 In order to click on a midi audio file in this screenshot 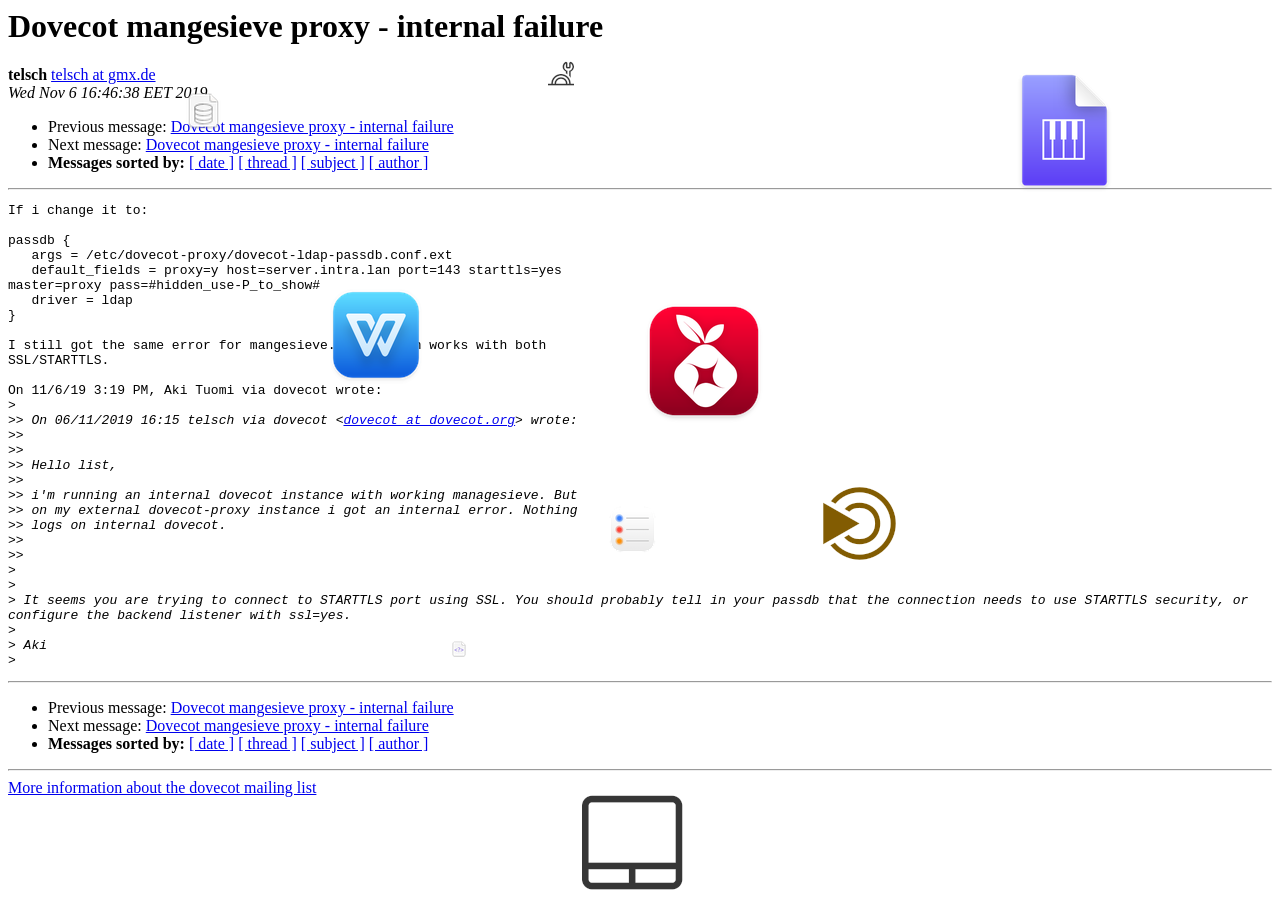, I will do `click(1064, 132)`.